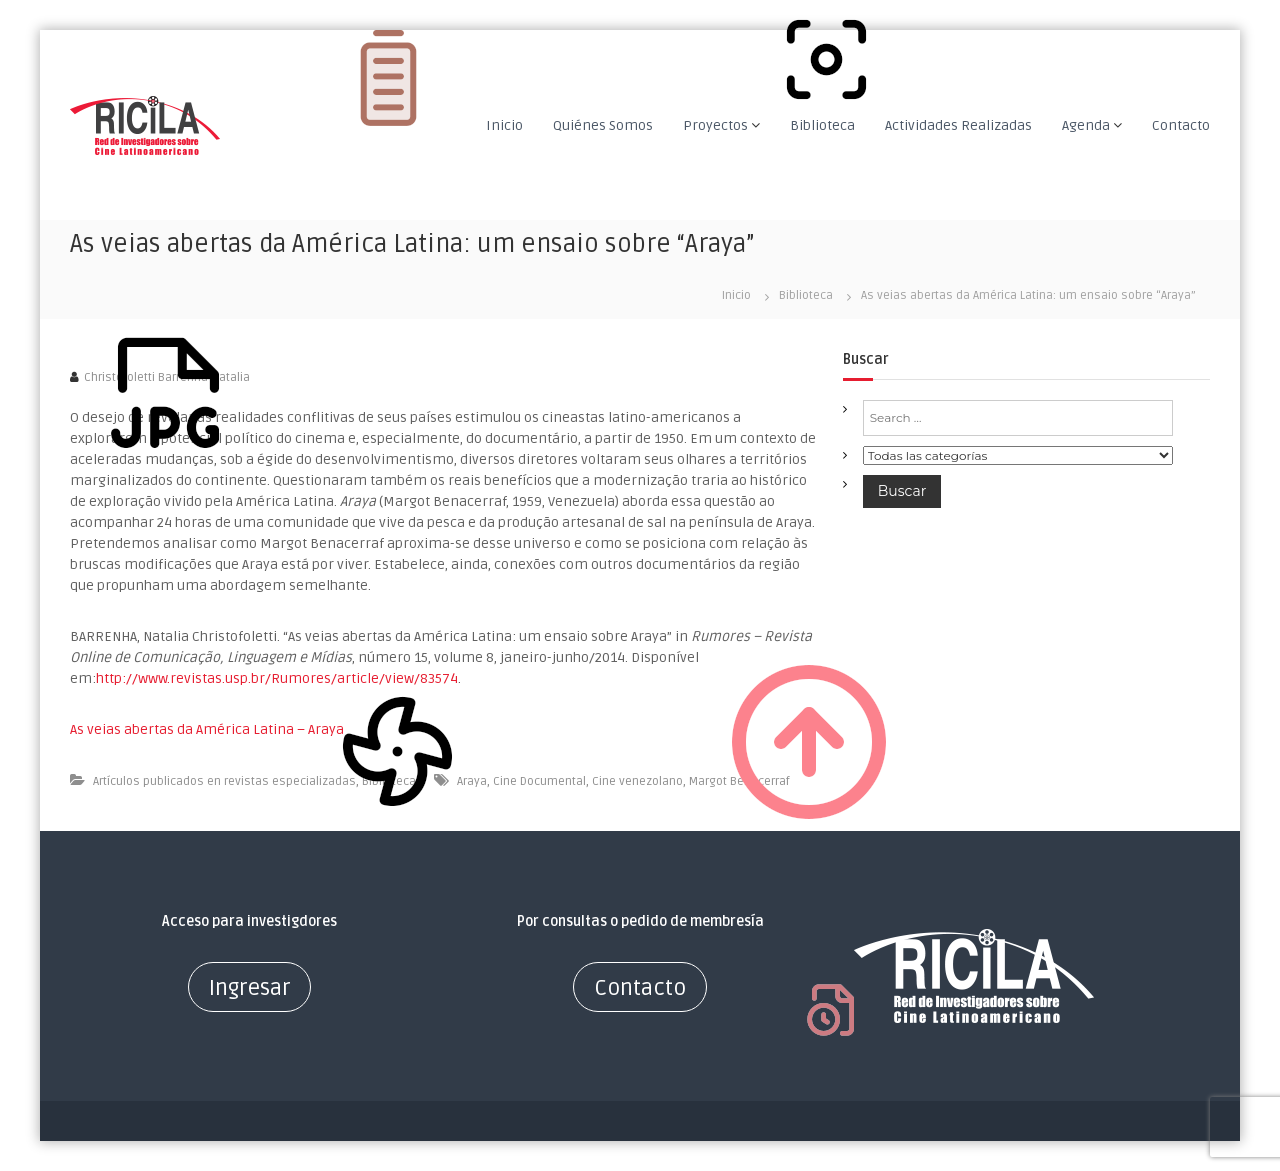 The width and height of the screenshot is (1280, 1171). Describe the element at coordinates (826, 59) in the screenshot. I see `focus on a specific area or element` at that location.